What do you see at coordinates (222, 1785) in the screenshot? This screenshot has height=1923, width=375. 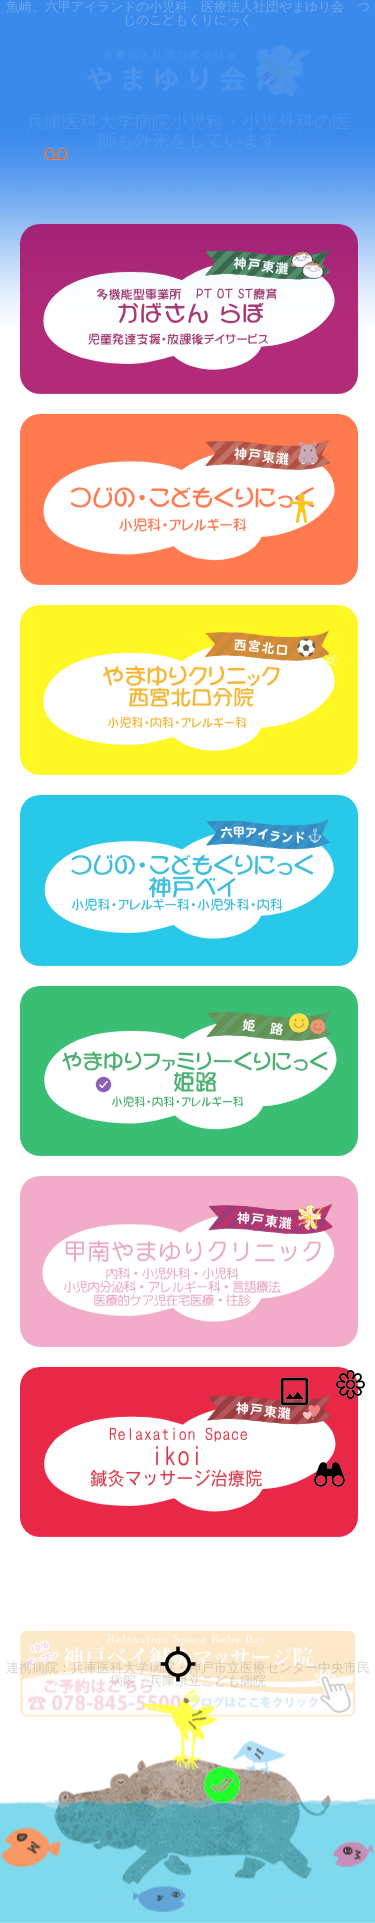 I see `all tasks completed successfully` at bounding box center [222, 1785].